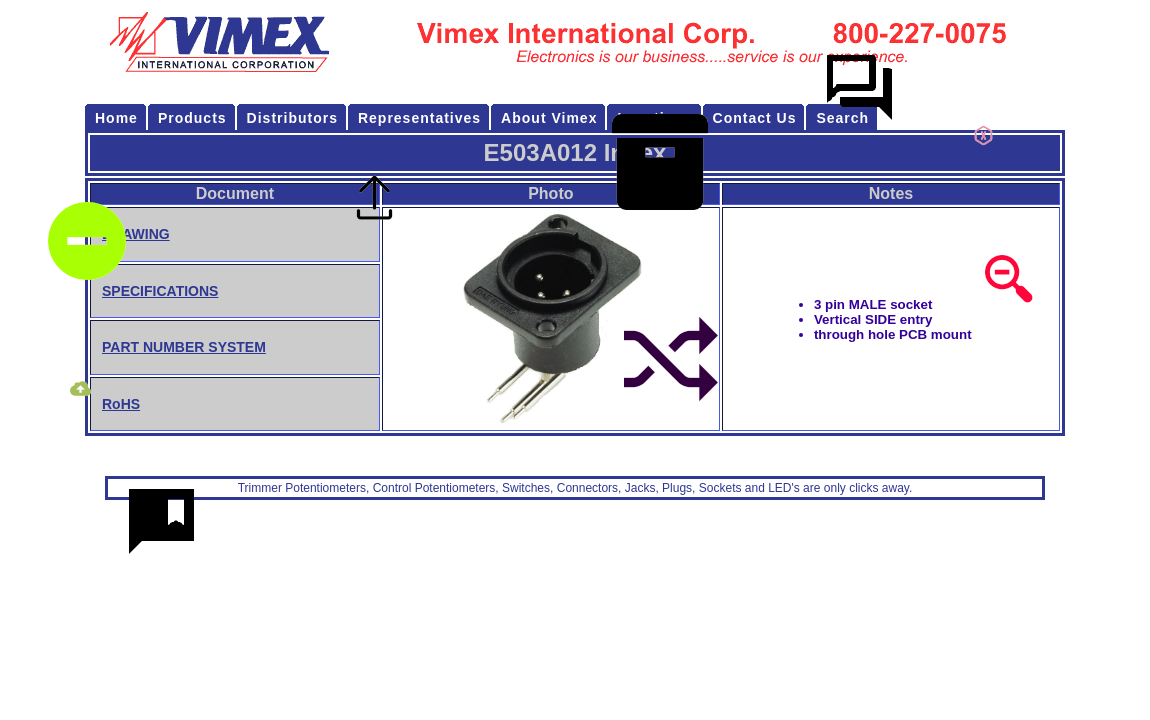 This screenshot has width=1150, height=720. What do you see at coordinates (374, 197) in the screenshot?
I see `upload a file or document` at bounding box center [374, 197].